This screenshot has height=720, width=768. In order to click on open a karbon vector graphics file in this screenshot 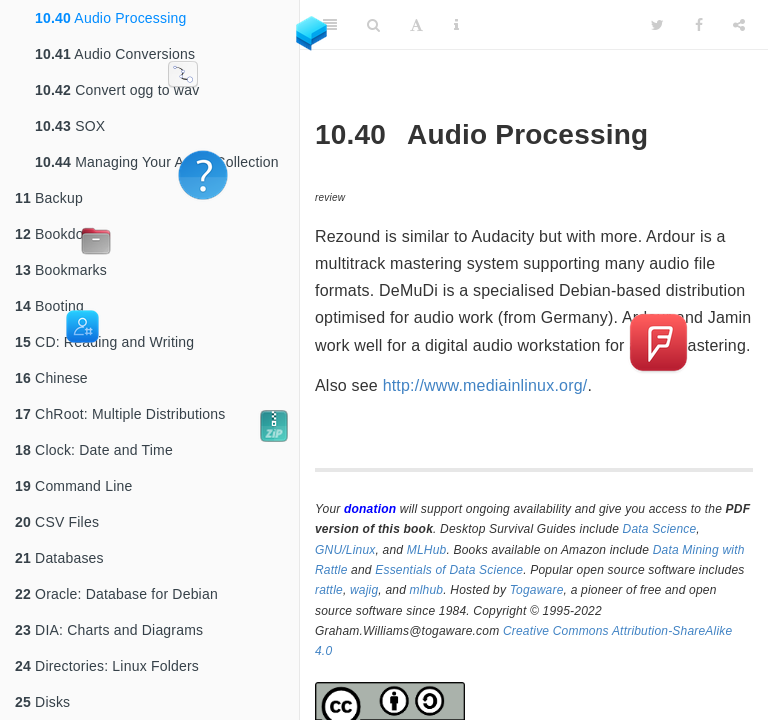, I will do `click(183, 73)`.